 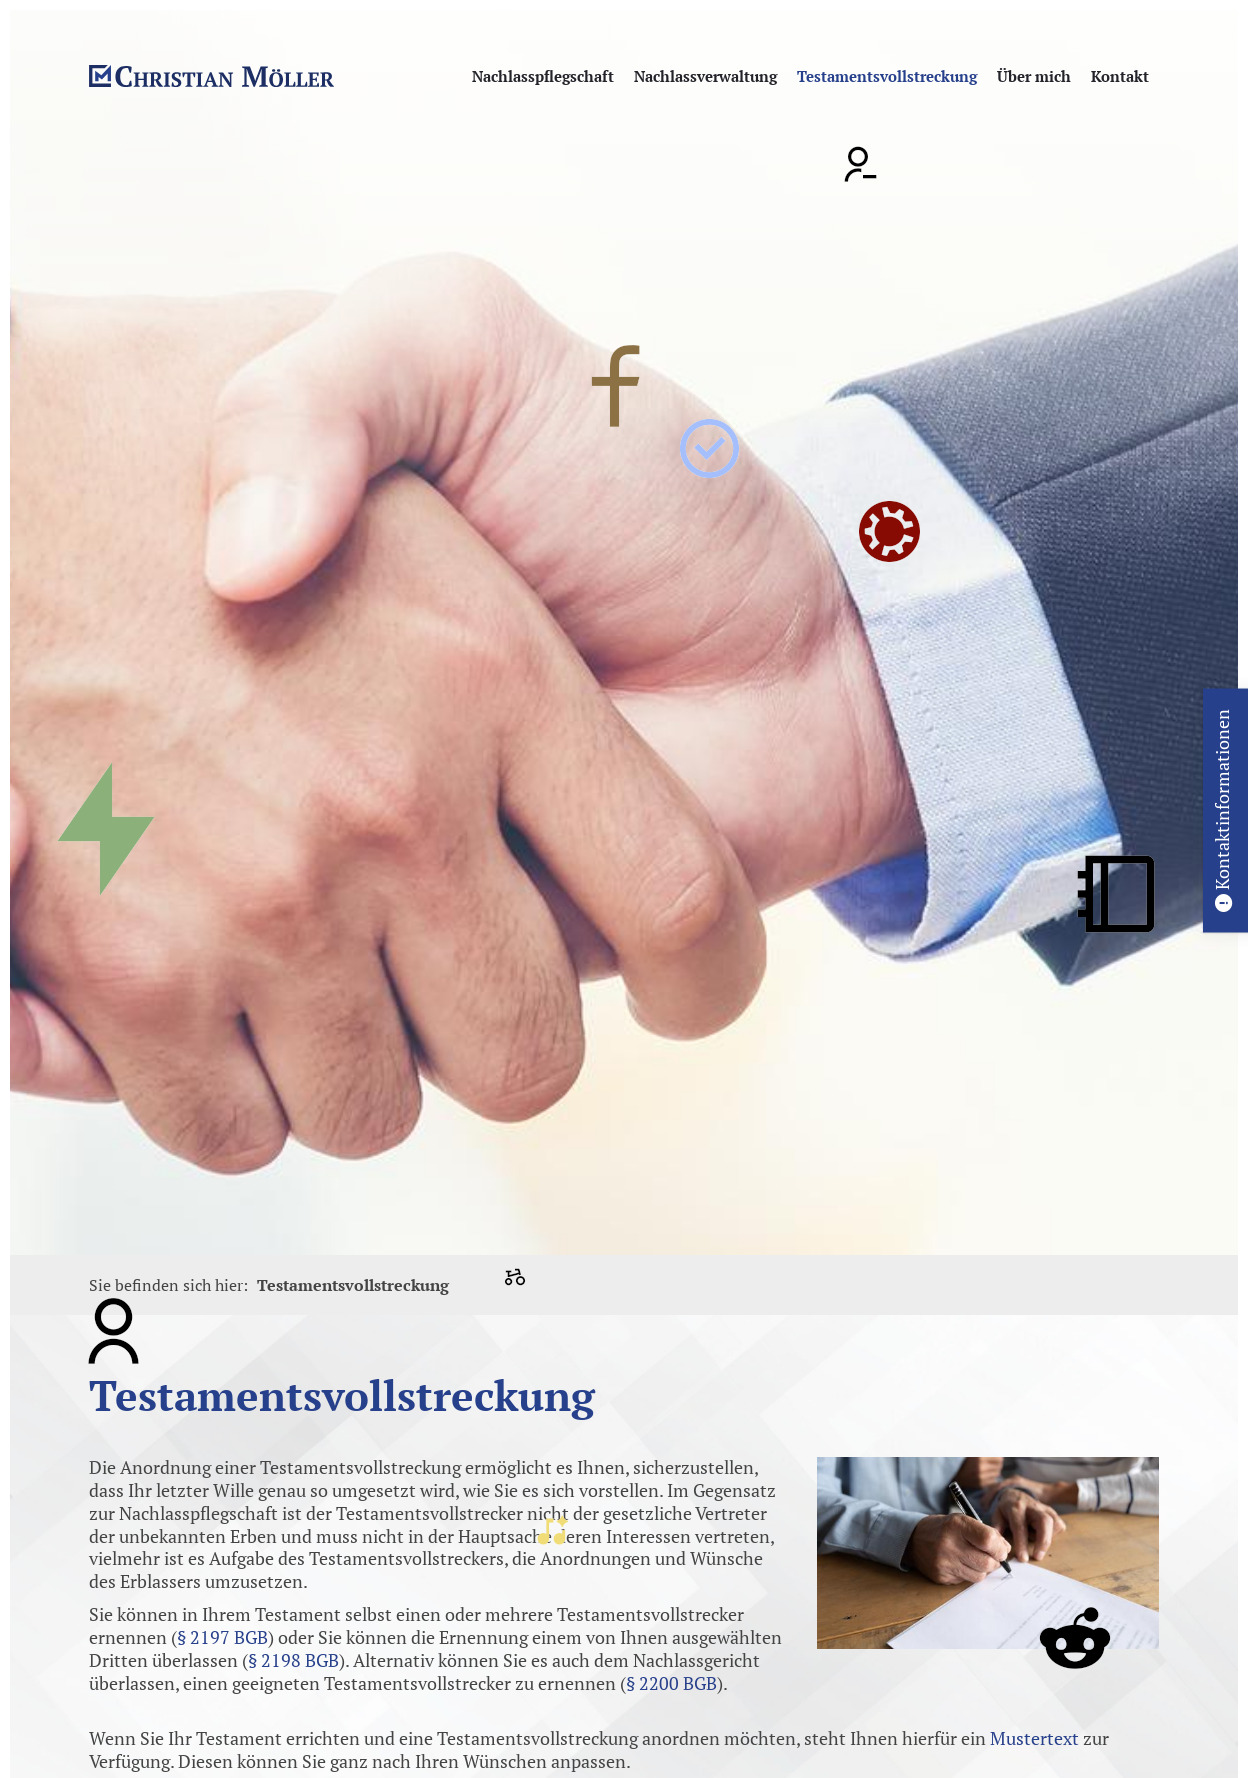 I want to click on view your profile, so click(x=113, y=1332).